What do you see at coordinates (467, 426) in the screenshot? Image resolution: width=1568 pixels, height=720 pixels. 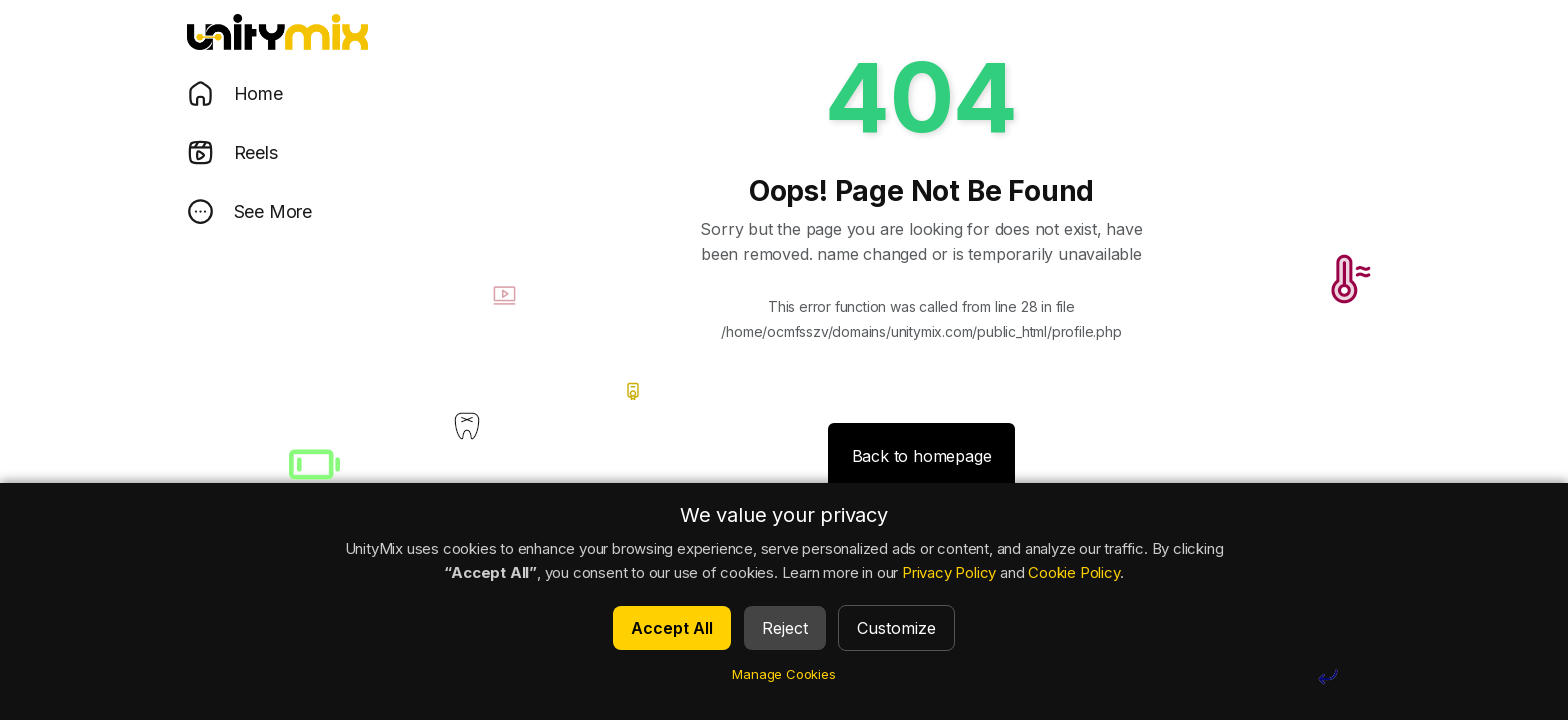 I see `access dental or oral health features` at bounding box center [467, 426].